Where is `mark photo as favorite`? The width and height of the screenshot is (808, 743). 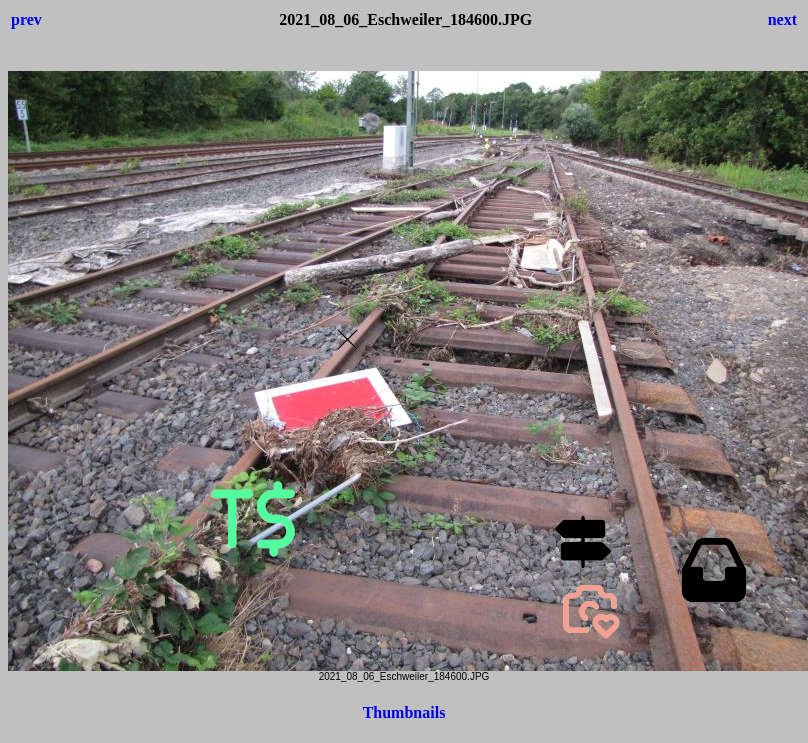 mark photo as favorite is located at coordinates (590, 609).